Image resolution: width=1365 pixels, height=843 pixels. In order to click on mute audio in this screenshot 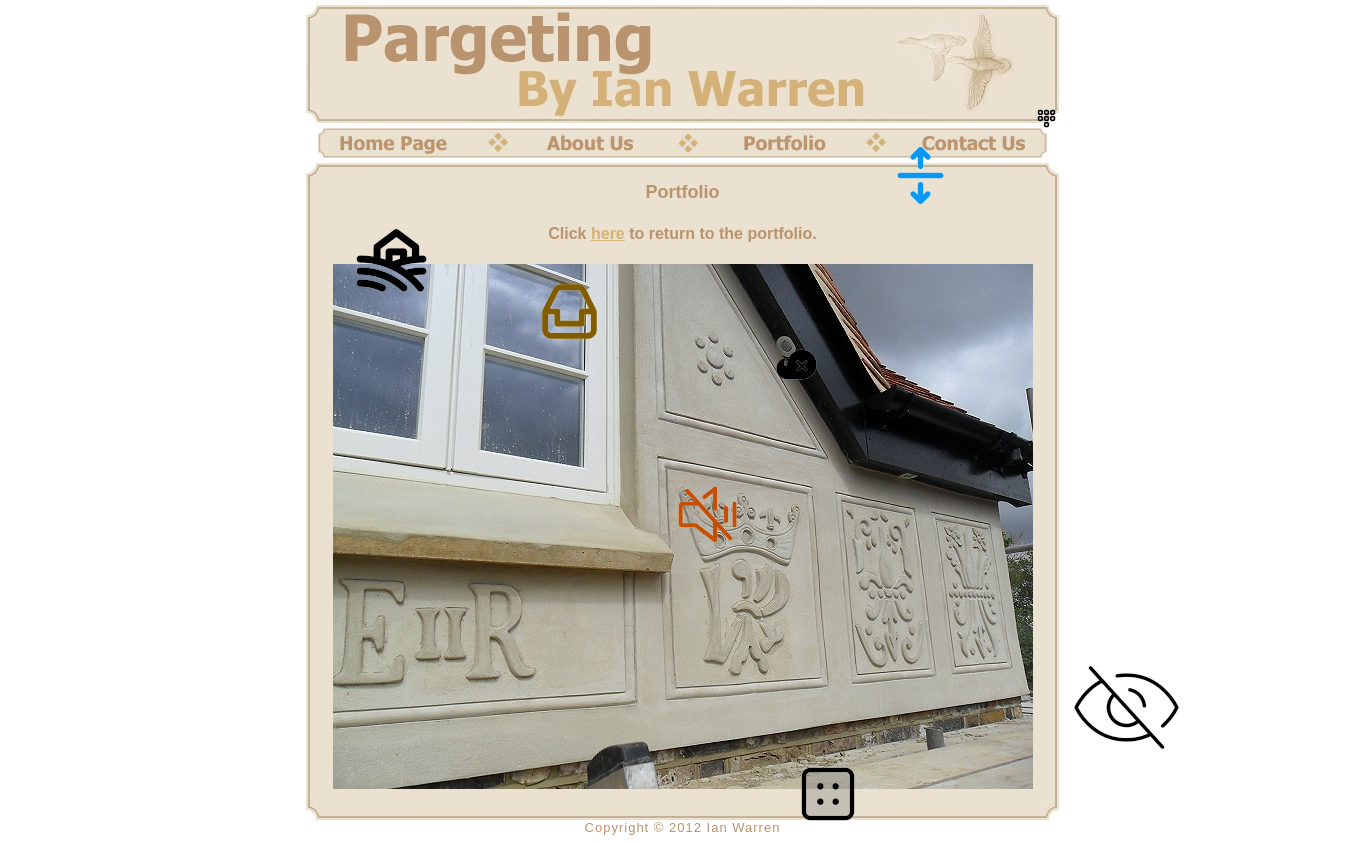, I will do `click(706, 514)`.